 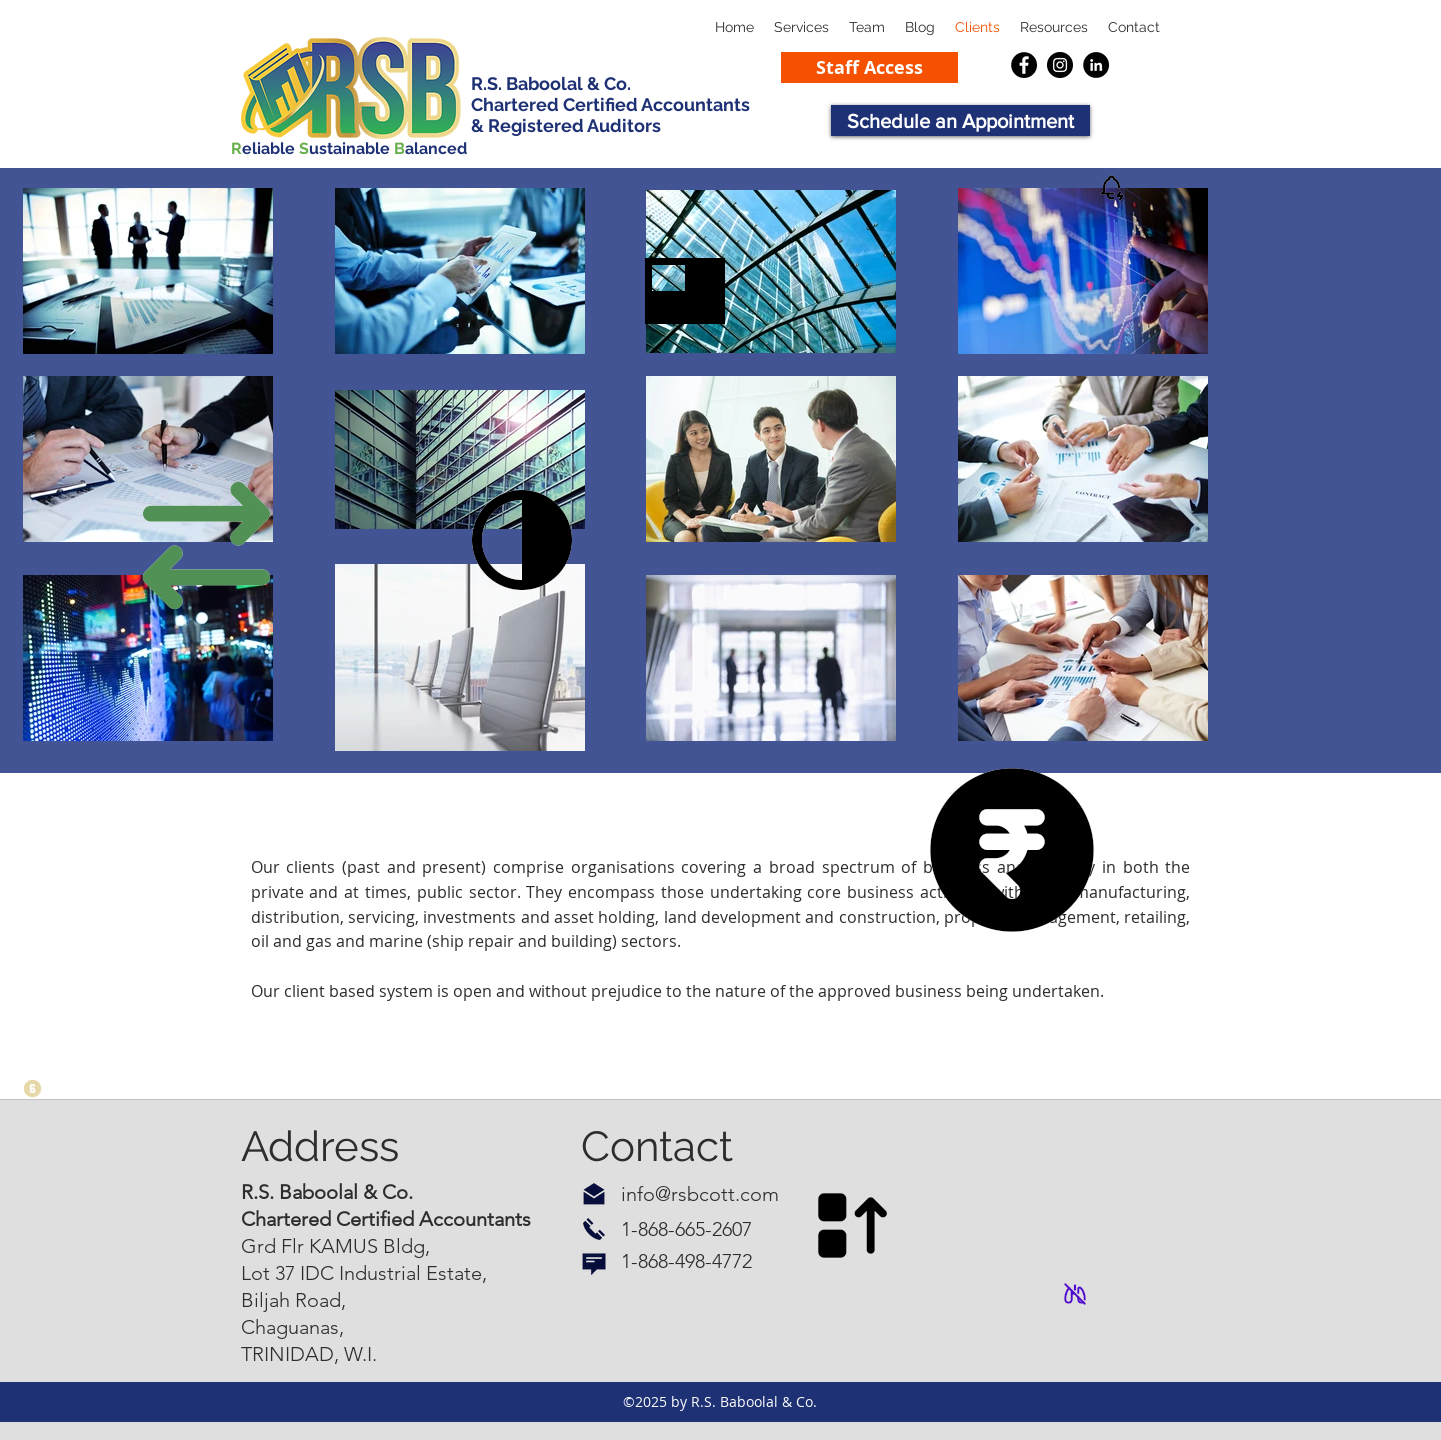 What do you see at coordinates (32, 1088) in the screenshot?
I see `indicates step 6 in a numbered process` at bounding box center [32, 1088].